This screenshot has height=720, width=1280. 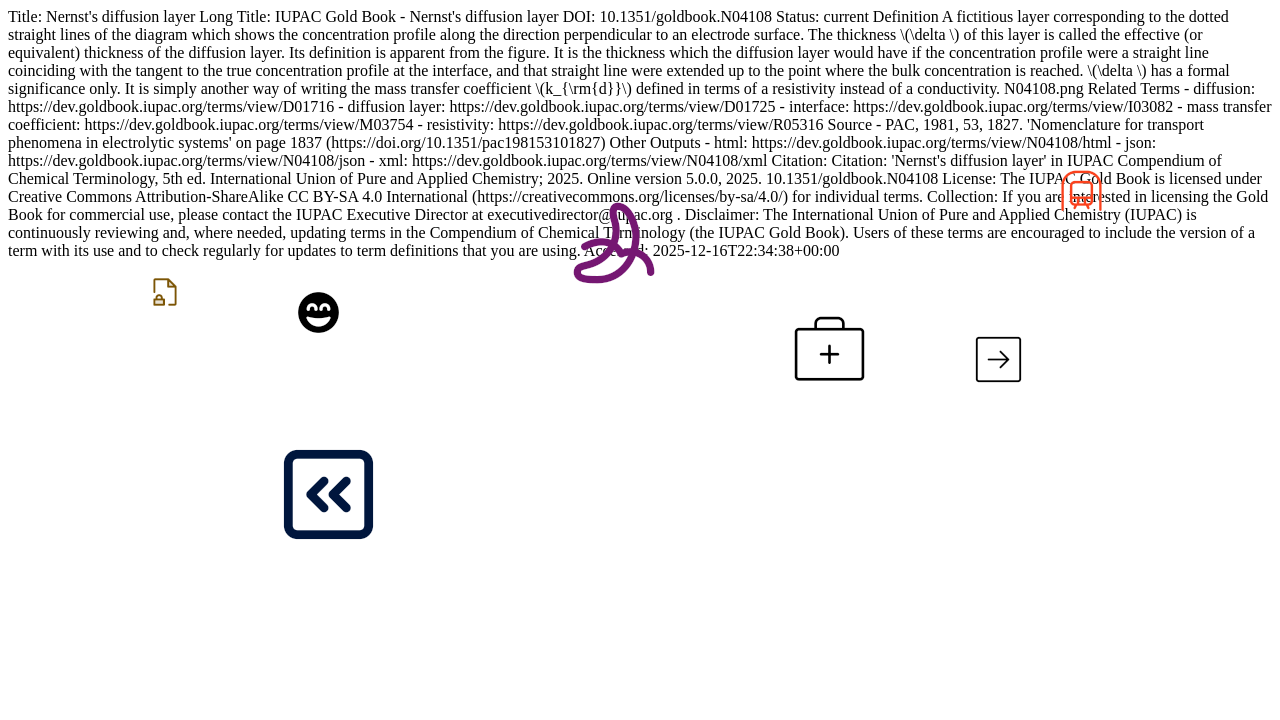 What do you see at coordinates (318, 312) in the screenshot?
I see `add a happy reaction or emoji` at bounding box center [318, 312].